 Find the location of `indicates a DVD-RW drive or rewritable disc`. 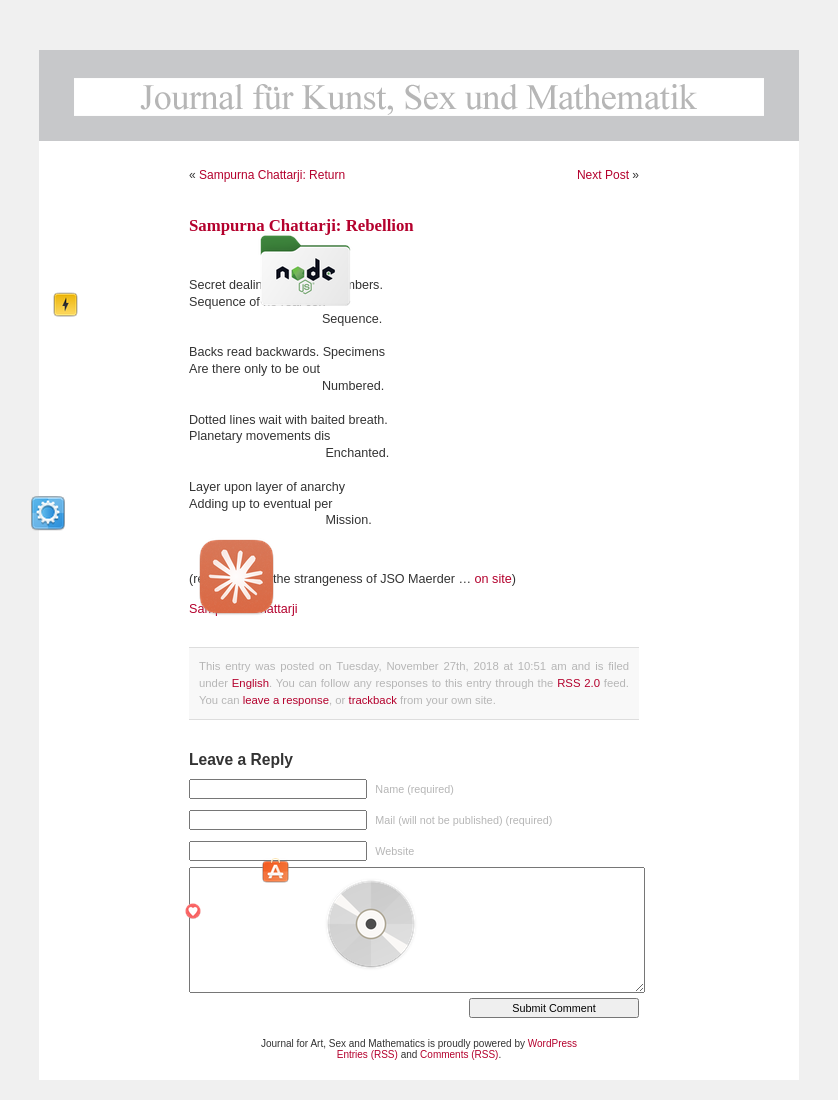

indicates a DVD-RW drive or rewritable disc is located at coordinates (371, 924).